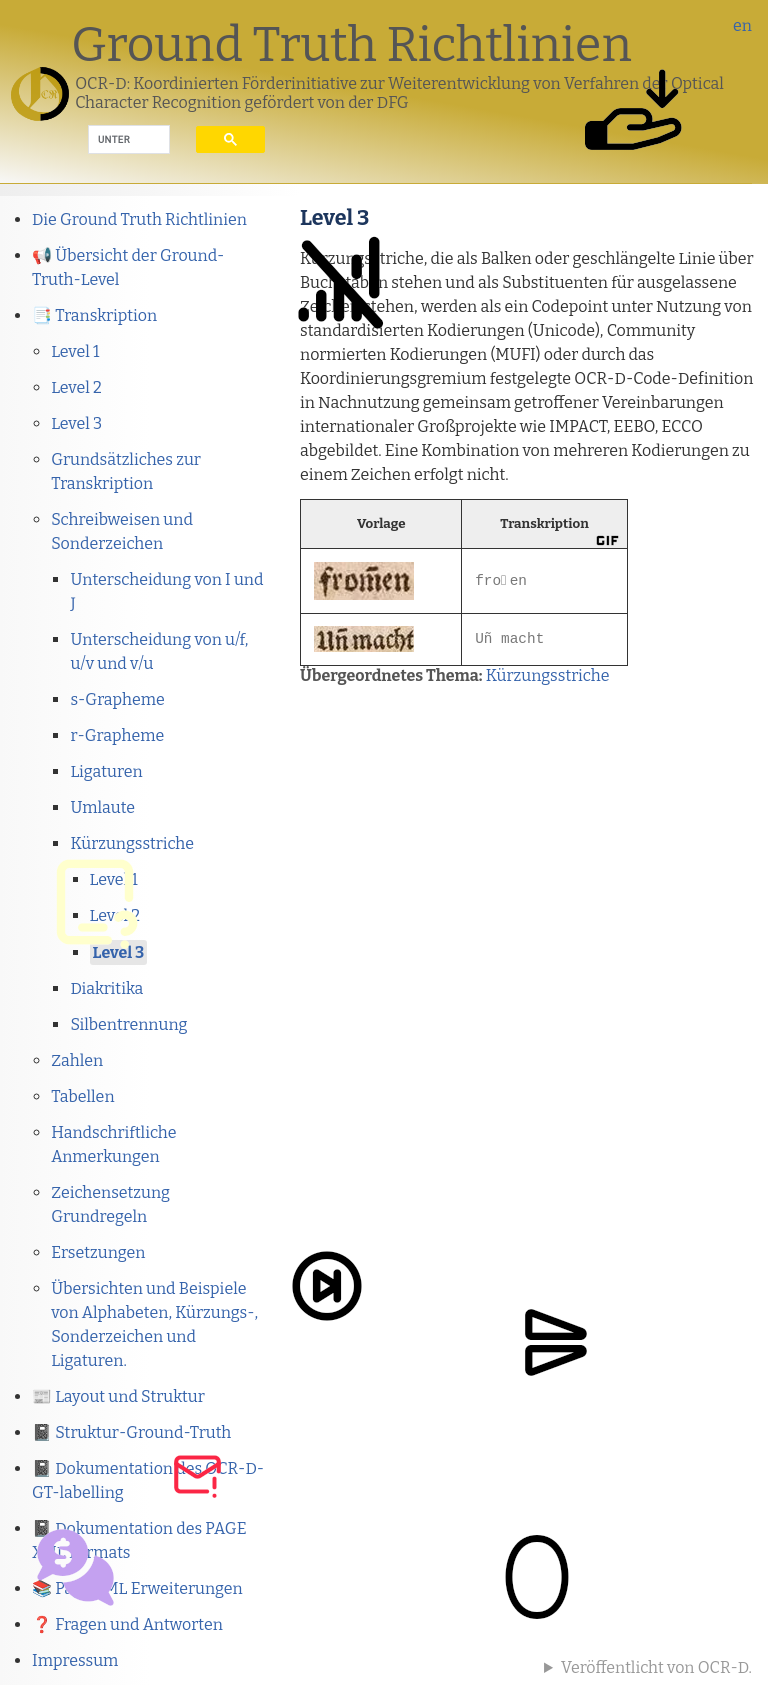  I want to click on flip image vertically, so click(553, 1342).